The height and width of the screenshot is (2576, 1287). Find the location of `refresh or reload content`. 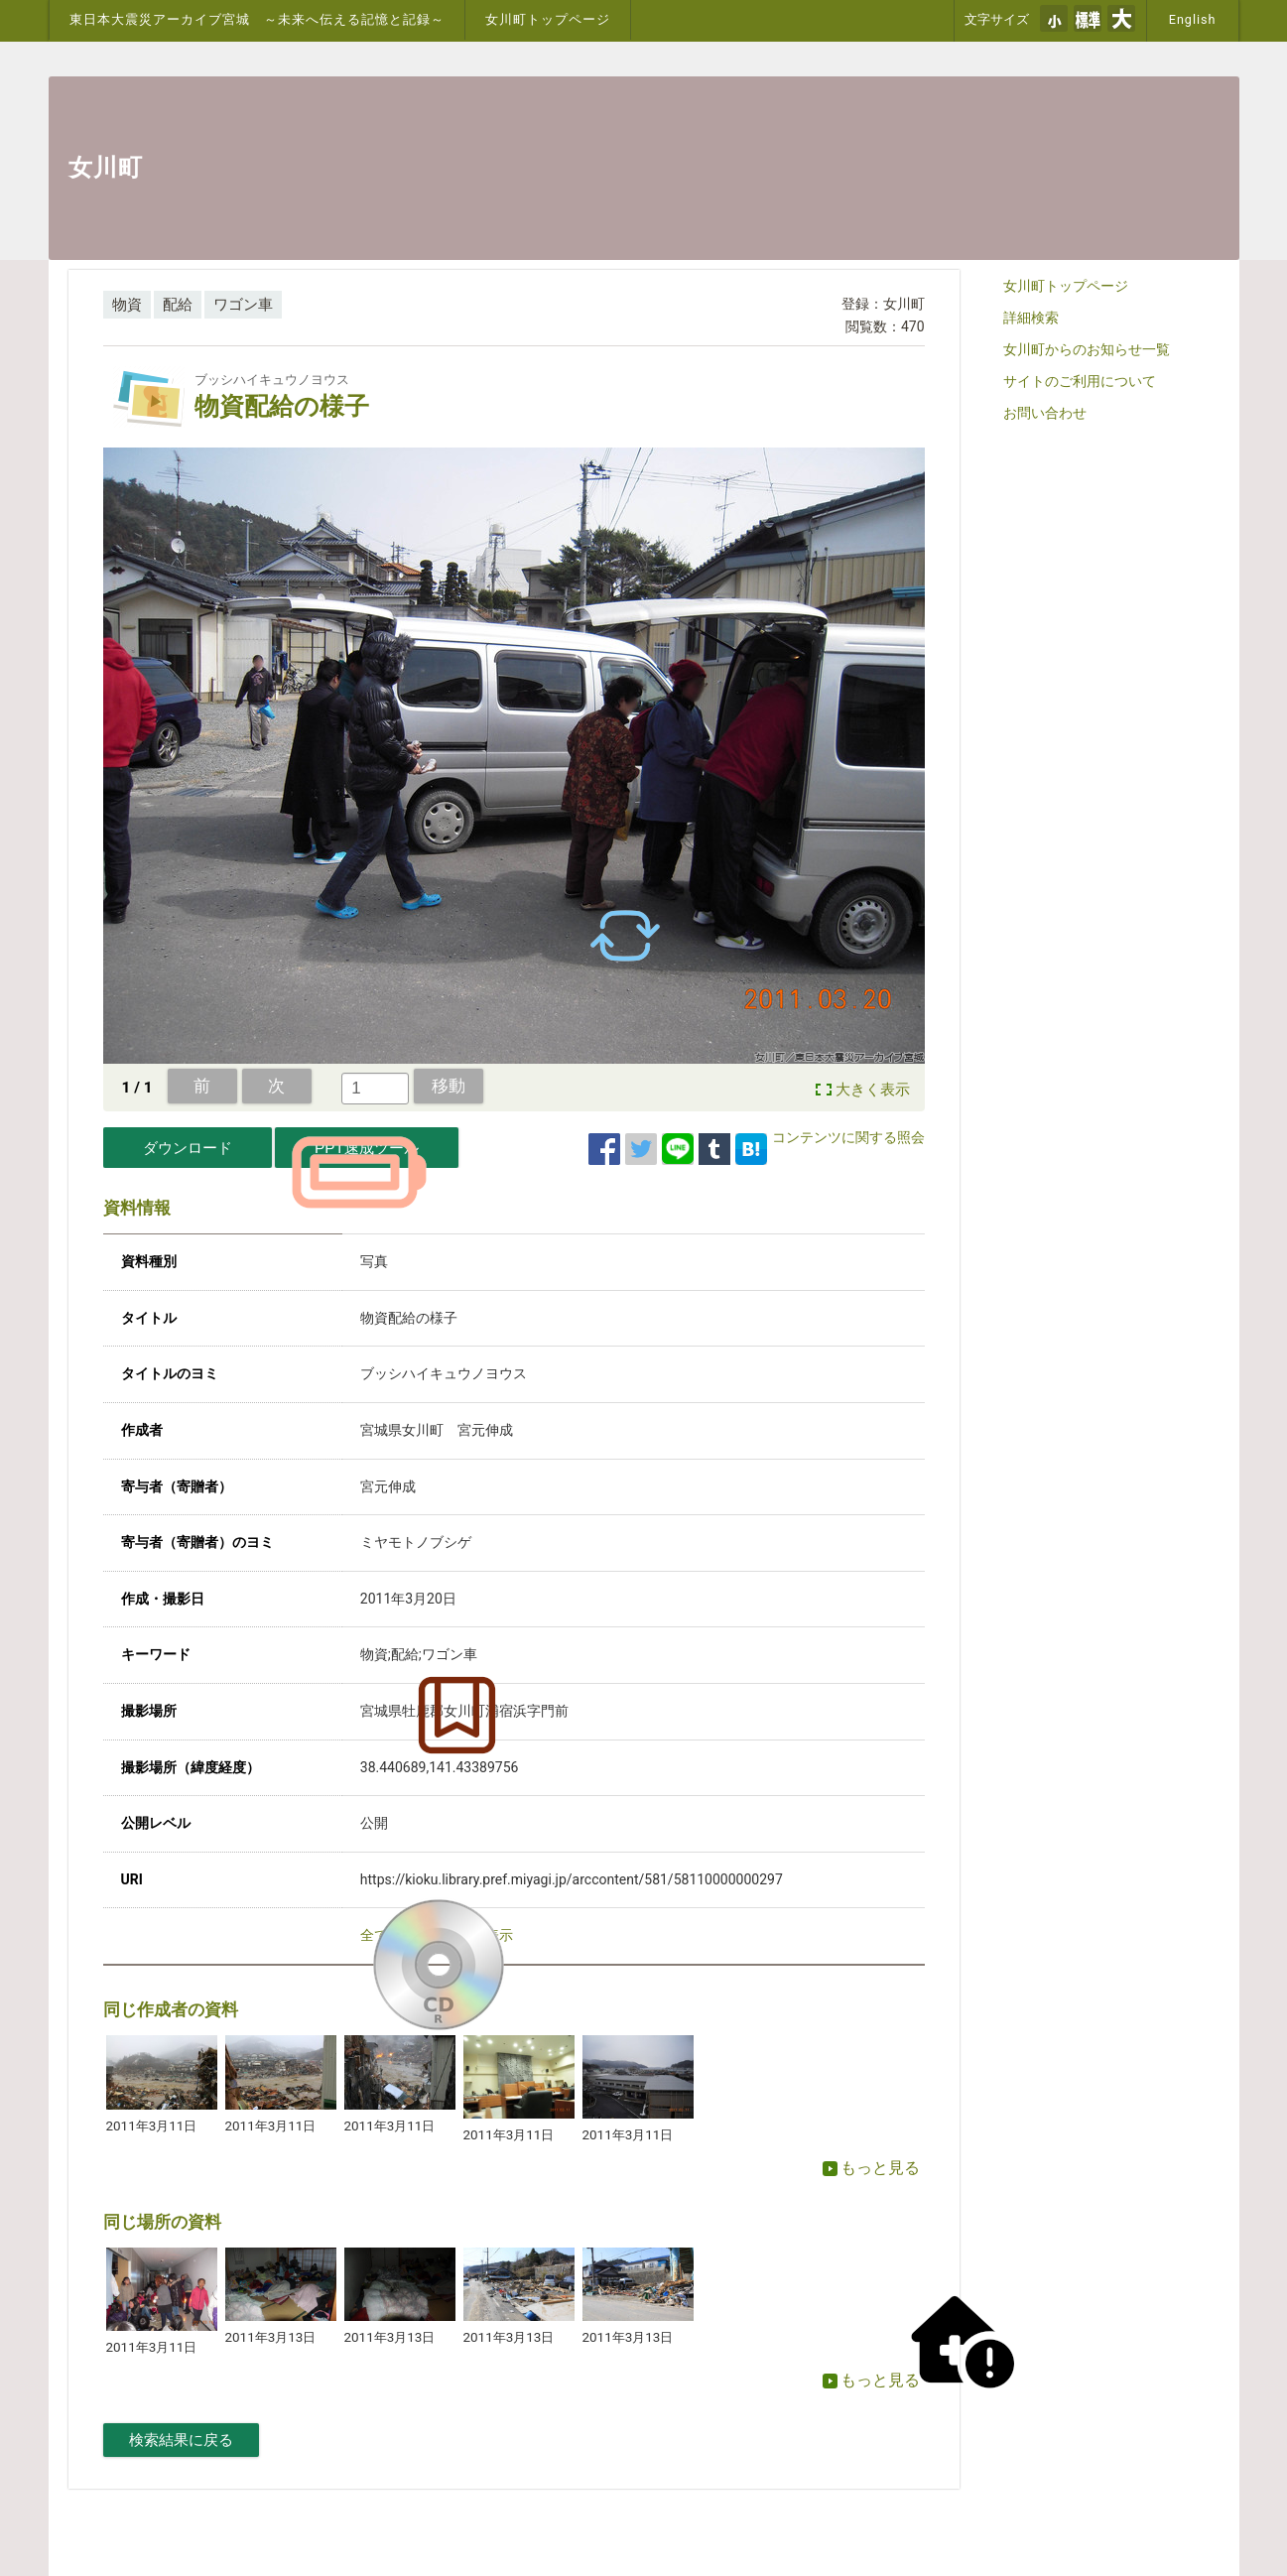

refresh or reload content is located at coordinates (625, 936).